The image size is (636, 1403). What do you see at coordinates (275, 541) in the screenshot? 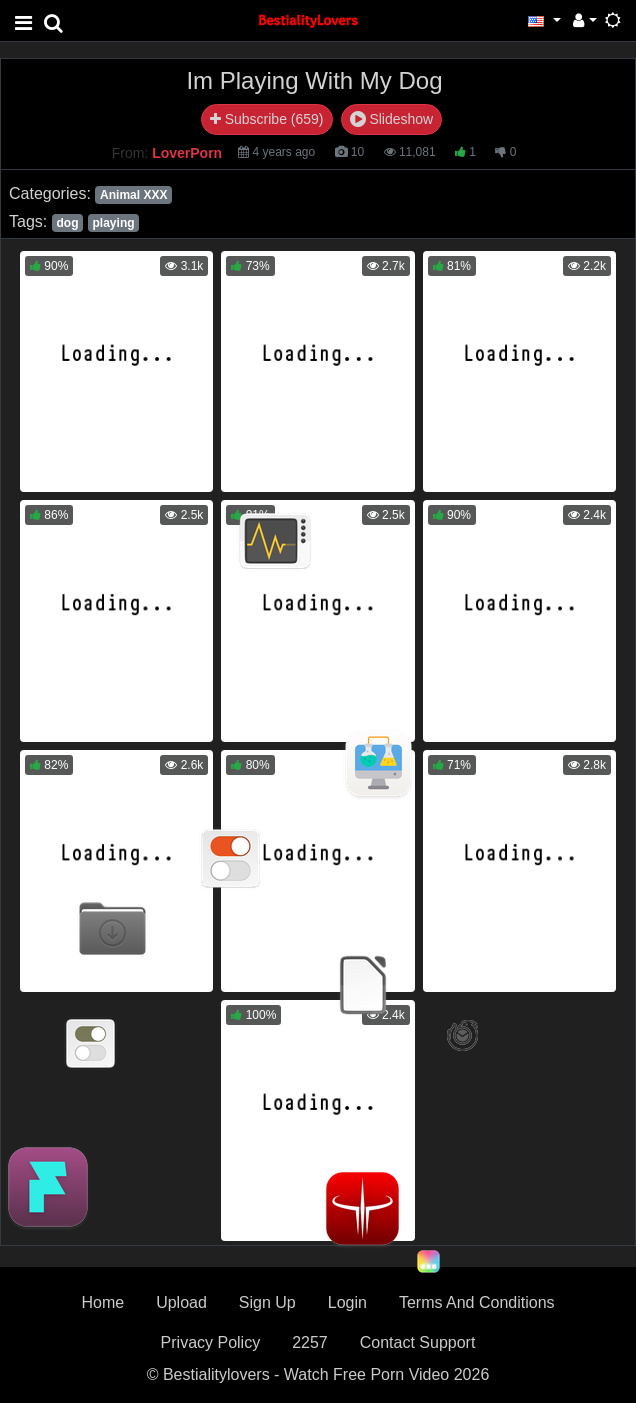
I see `open system monitor to view CPU, memory, and process activity` at bounding box center [275, 541].